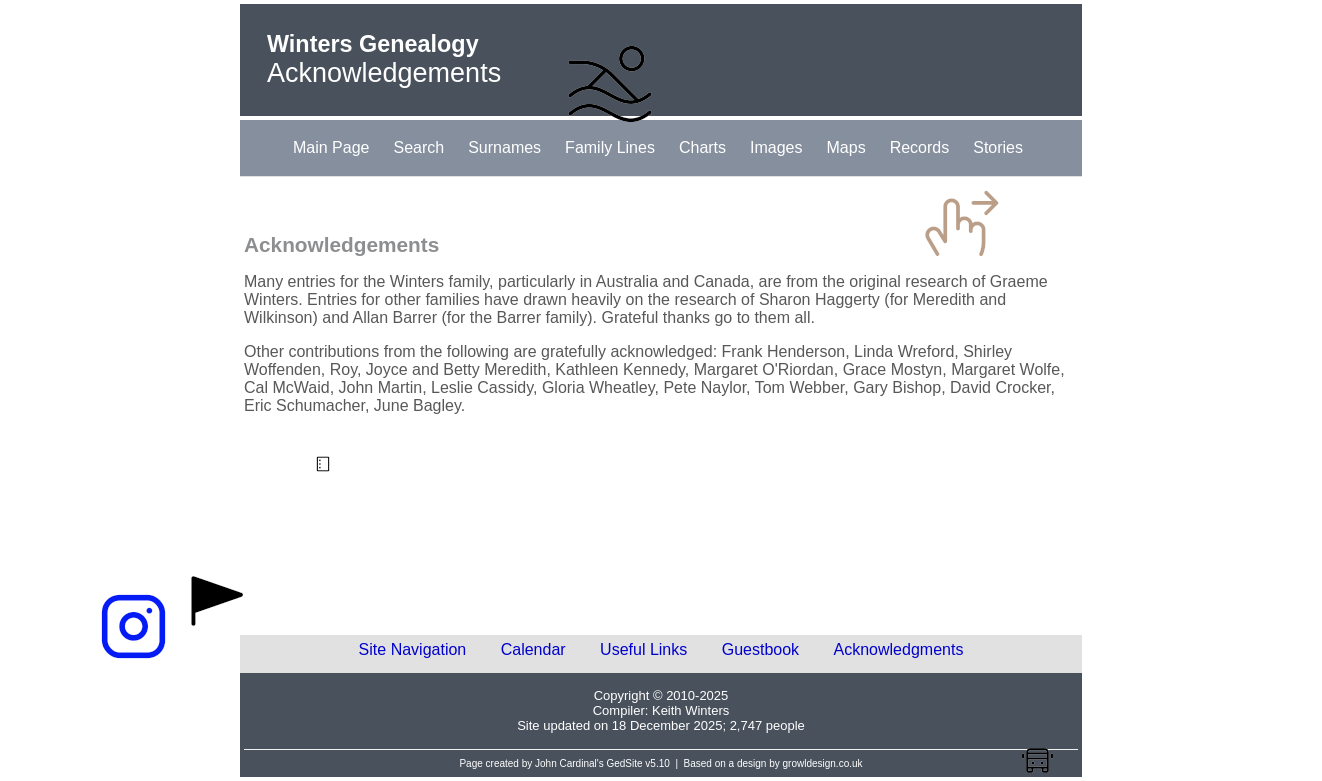 This screenshot has width=1322, height=781. What do you see at coordinates (323, 464) in the screenshot?
I see `view screenplay or script documents` at bounding box center [323, 464].